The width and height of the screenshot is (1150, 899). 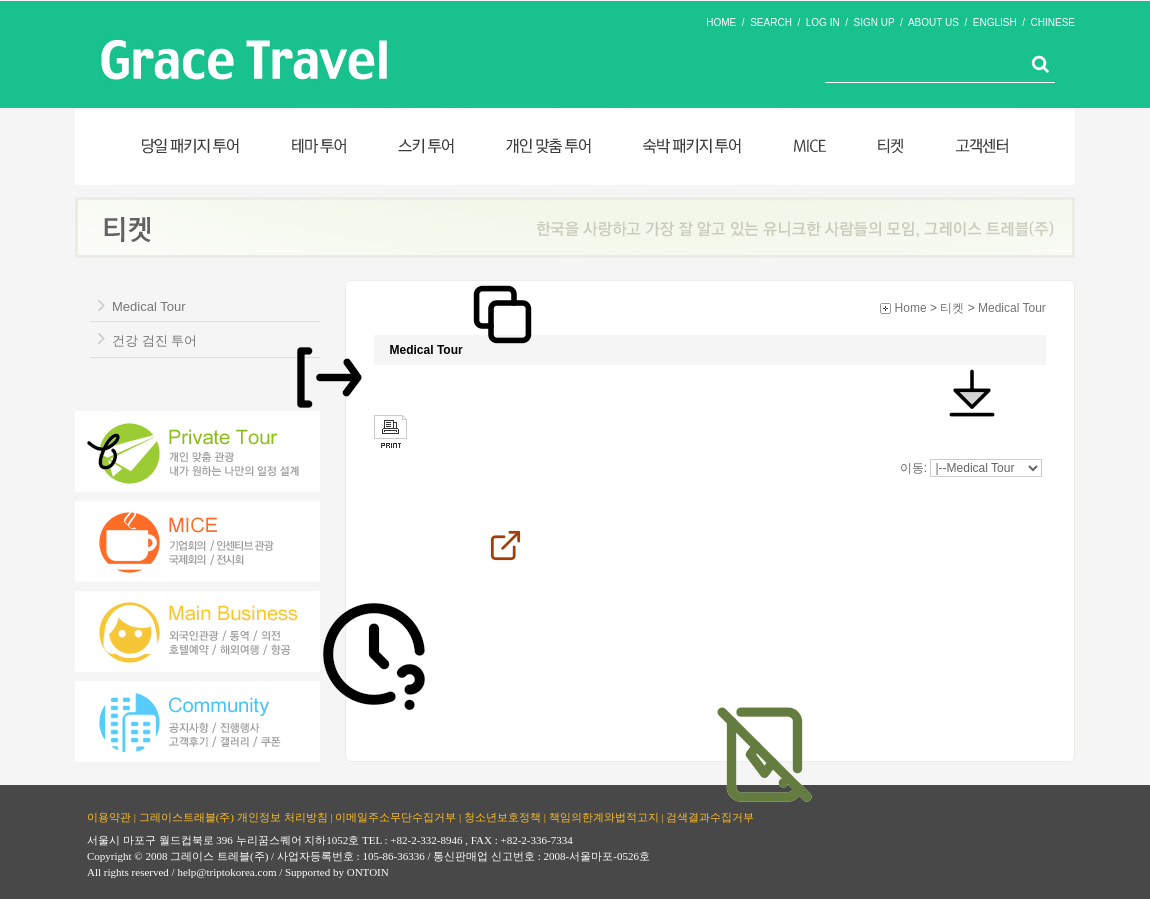 I want to click on download file to device, so click(x=972, y=394).